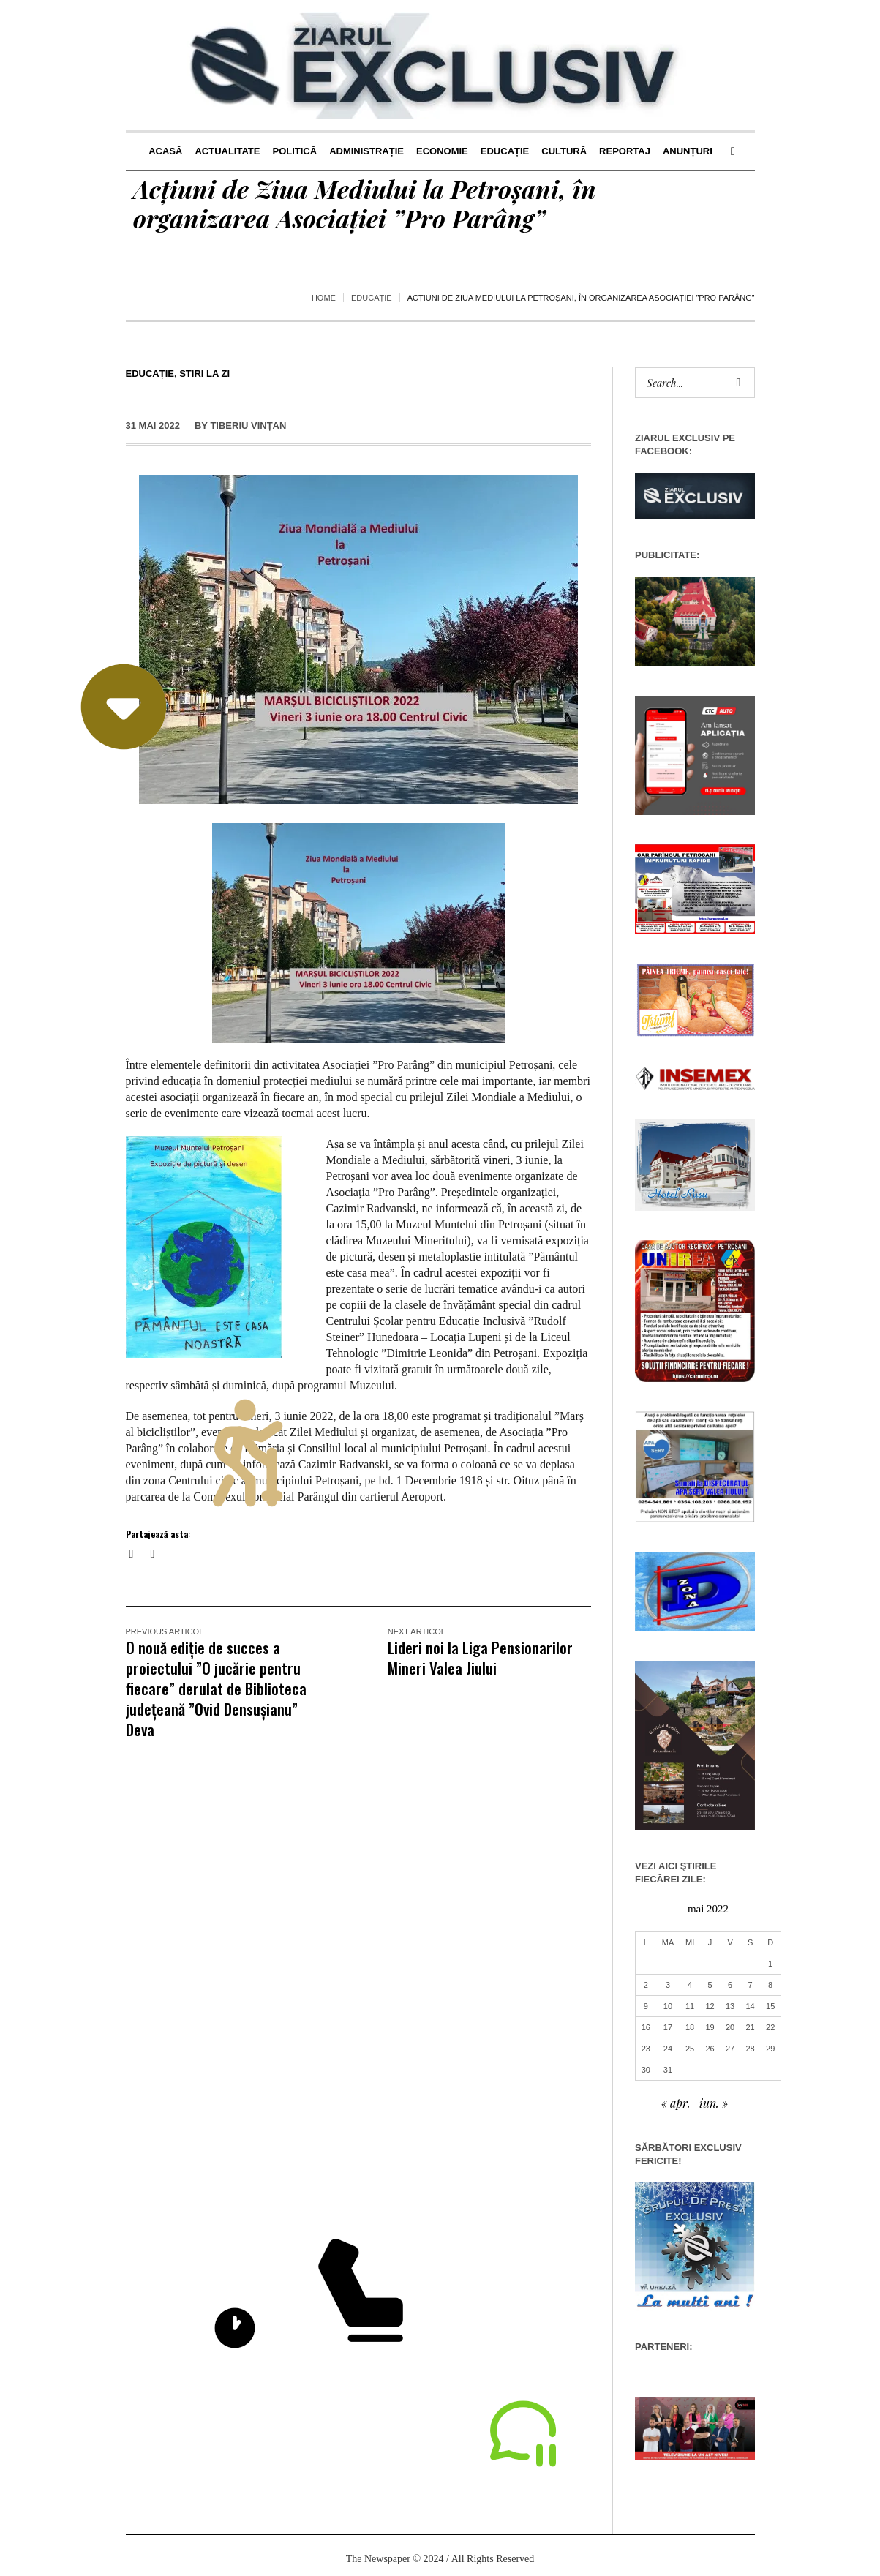  I want to click on select or reserve a seat, so click(358, 2290).